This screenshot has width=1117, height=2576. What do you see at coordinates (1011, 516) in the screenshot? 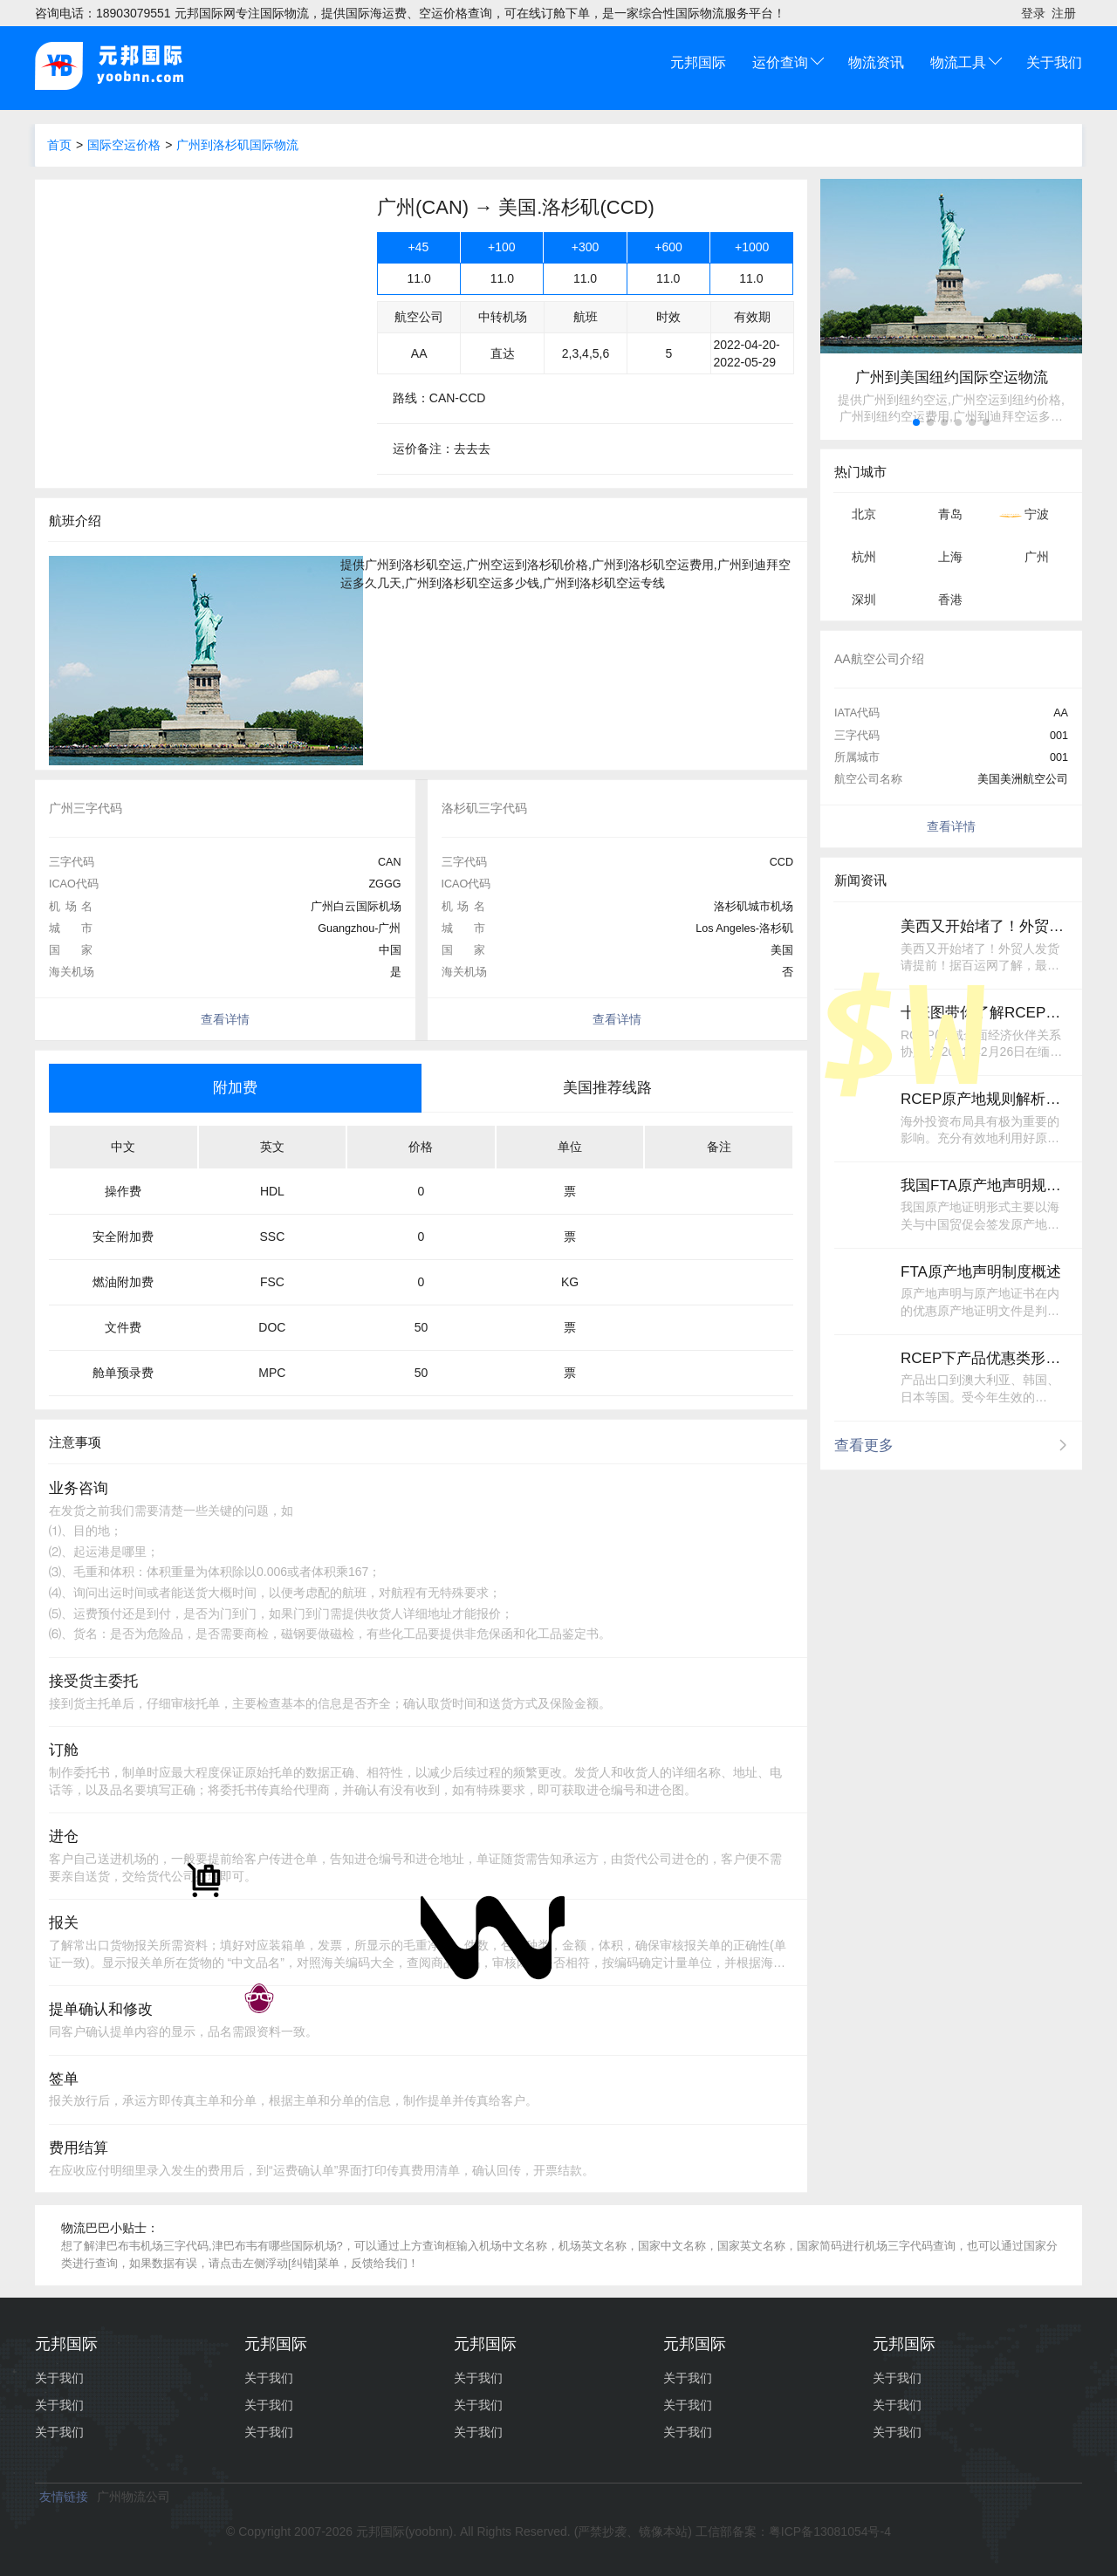
I see `chrysler brand logo` at bounding box center [1011, 516].